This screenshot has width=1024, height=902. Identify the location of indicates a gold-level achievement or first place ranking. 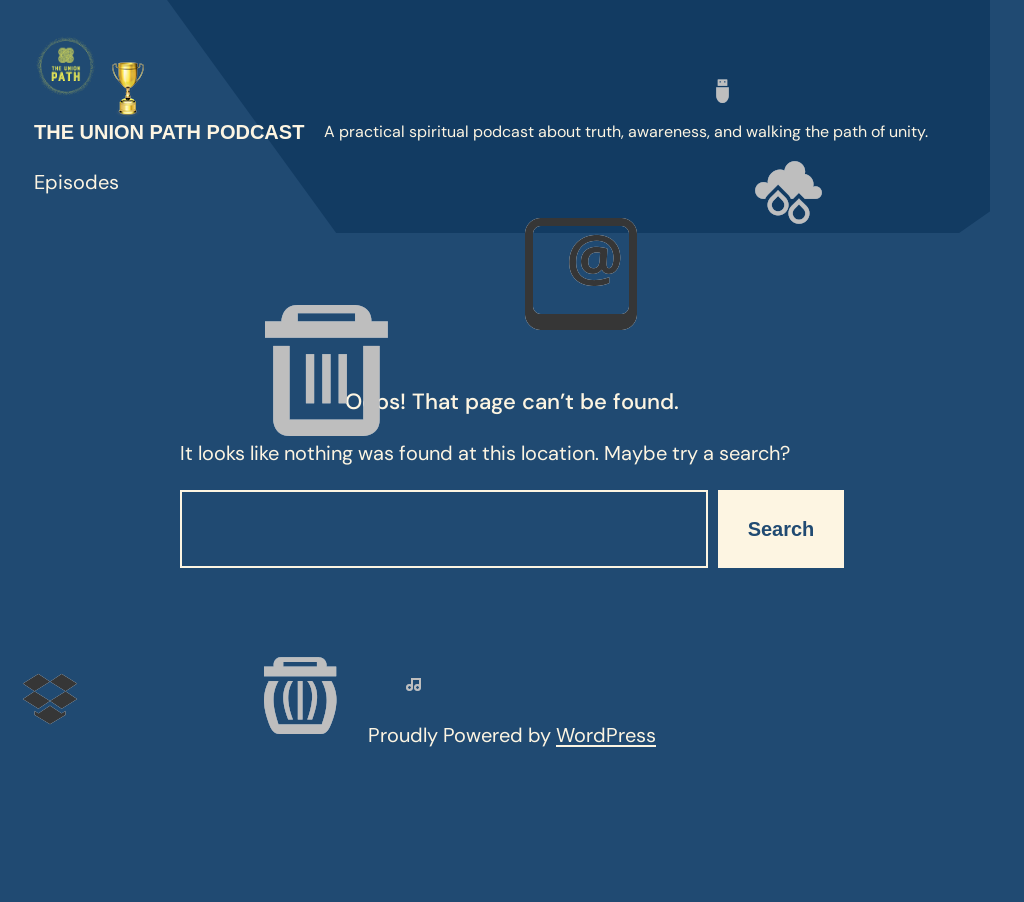
(129, 88).